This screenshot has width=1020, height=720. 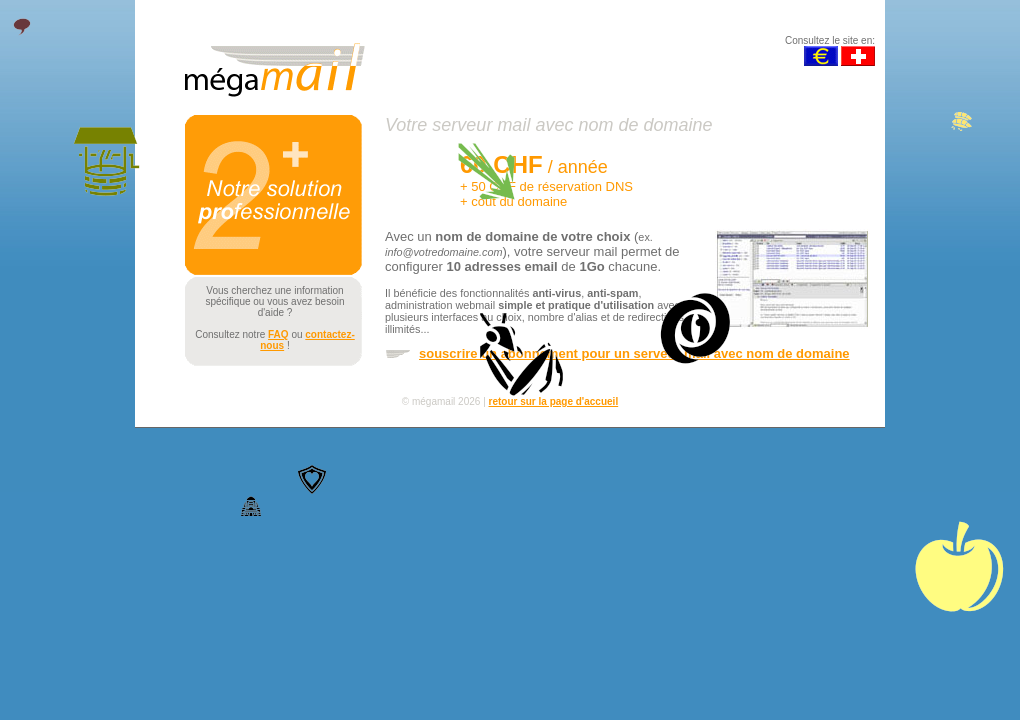 What do you see at coordinates (959, 566) in the screenshot?
I see `collect a health or bonus item` at bounding box center [959, 566].